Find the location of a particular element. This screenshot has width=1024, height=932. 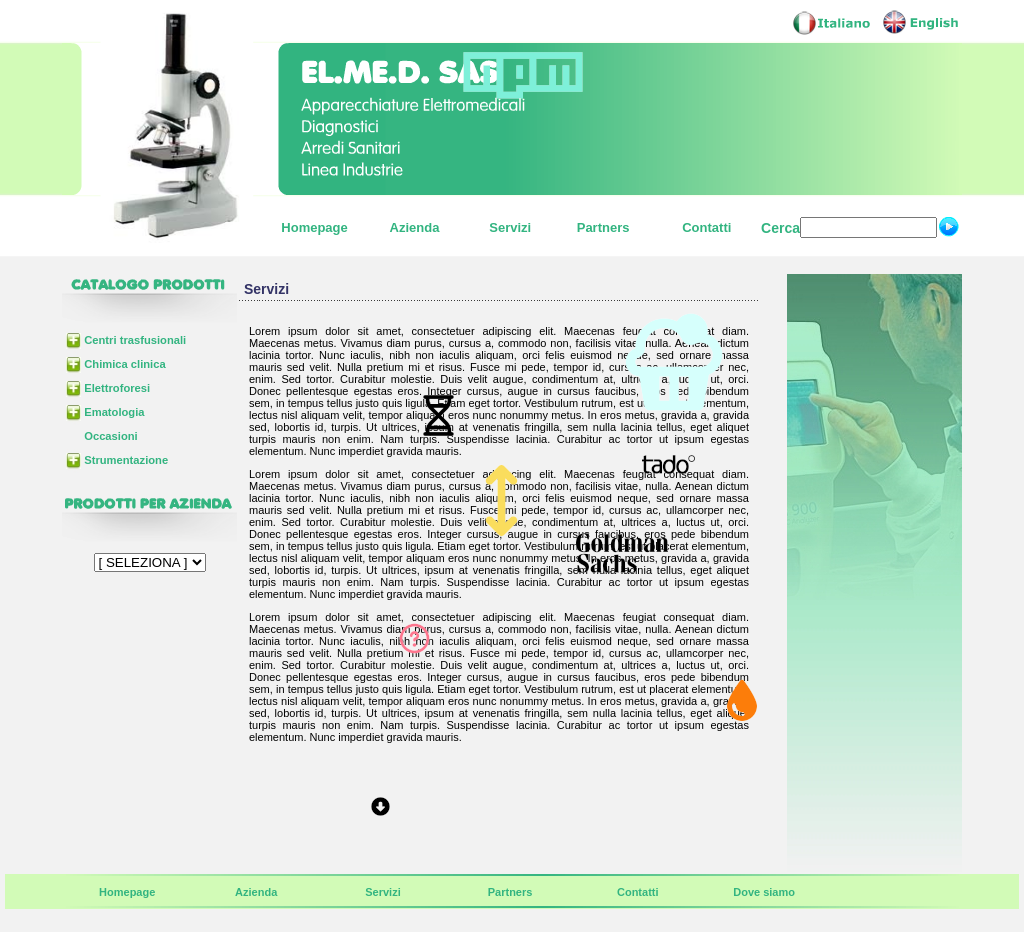

download a file or content is located at coordinates (380, 806).